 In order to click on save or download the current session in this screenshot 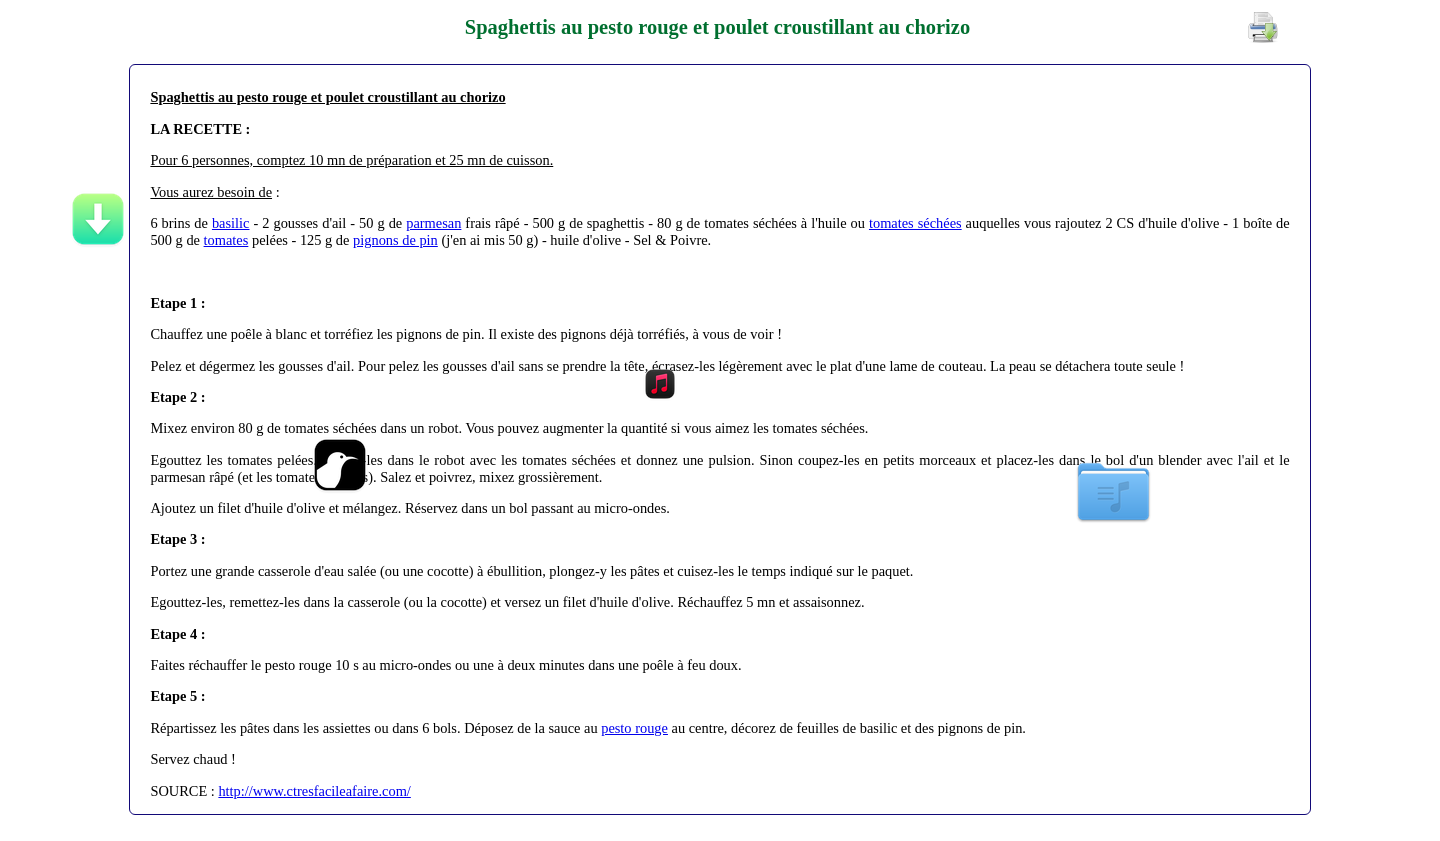, I will do `click(98, 219)`.